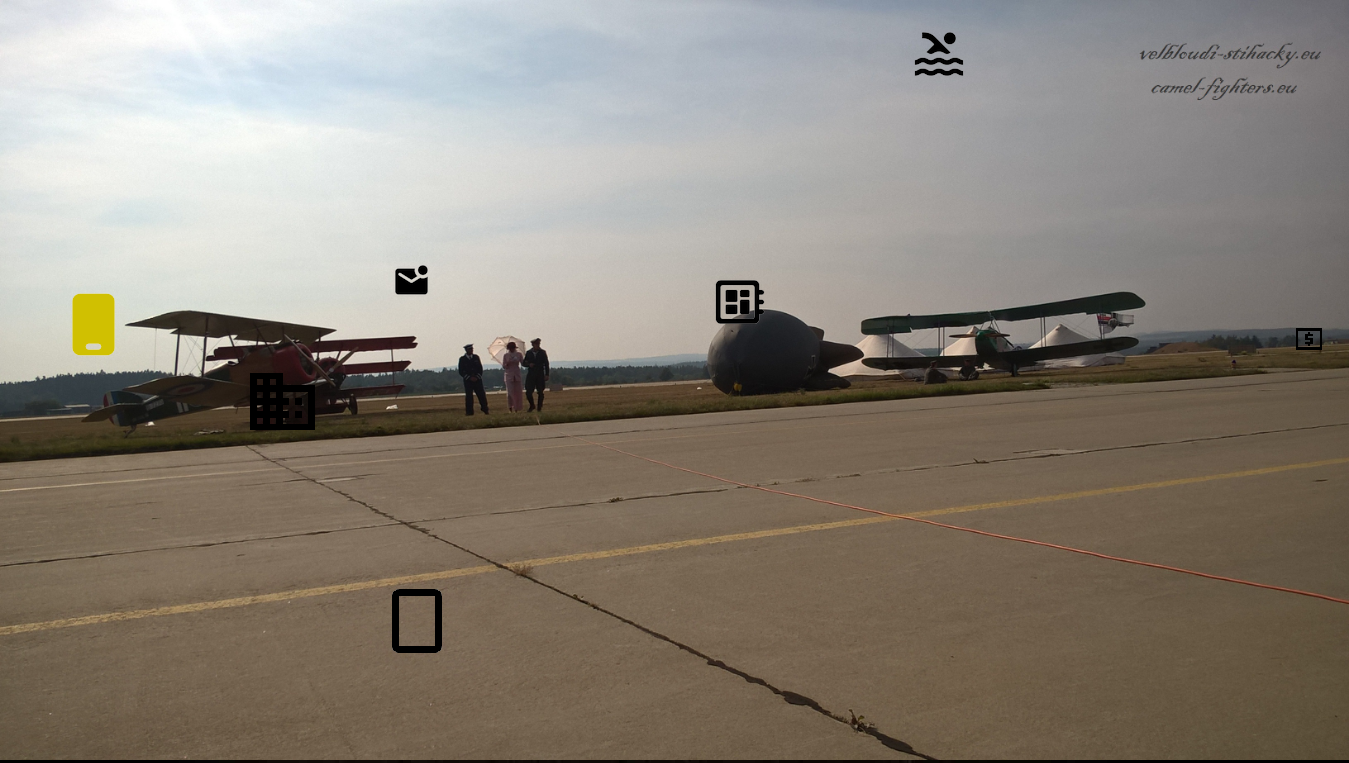 The height and width of the screenshot is (763, 1349). What do you see at coordinates (939, 54) in the screenshot?
I see `indicates swimming pool amenity available` at bounding box center [939, 54].